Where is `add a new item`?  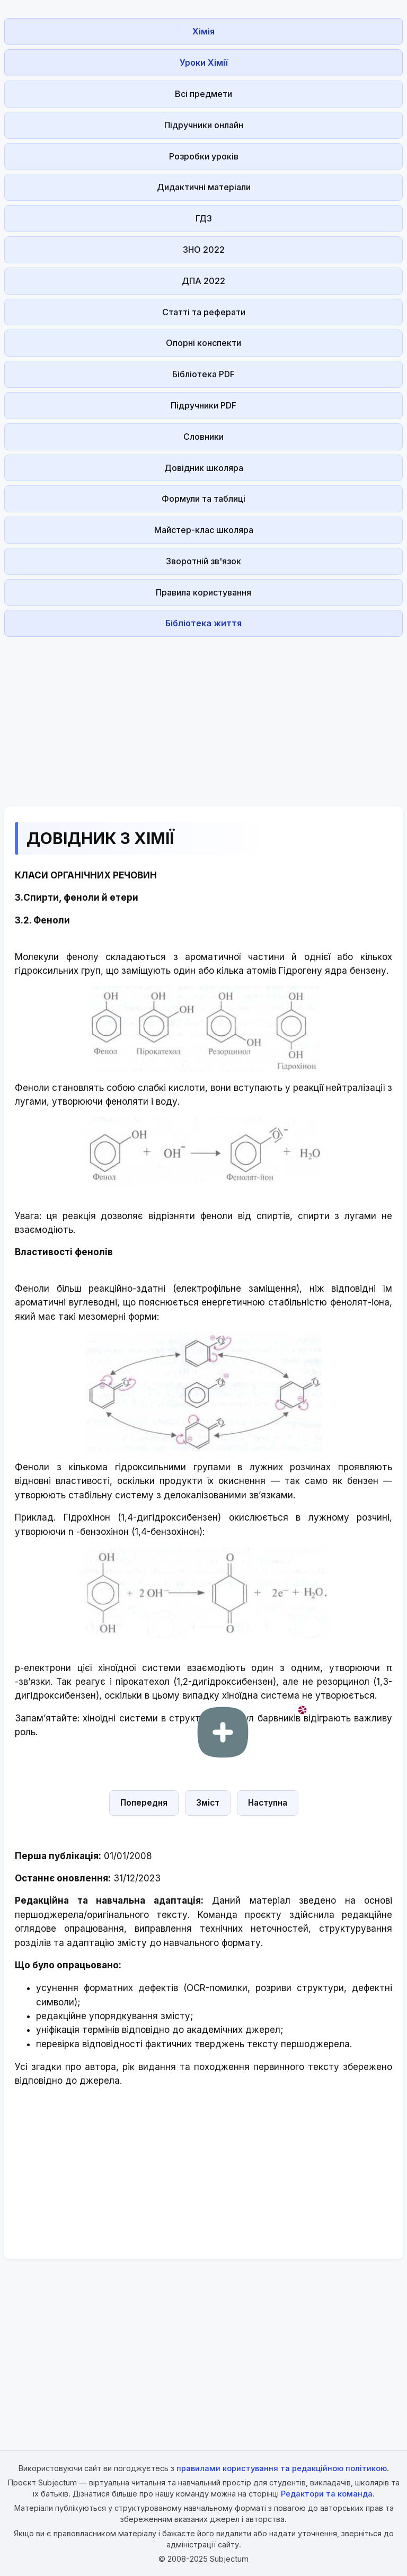 add a new item is located at coordinates (223, 1732).